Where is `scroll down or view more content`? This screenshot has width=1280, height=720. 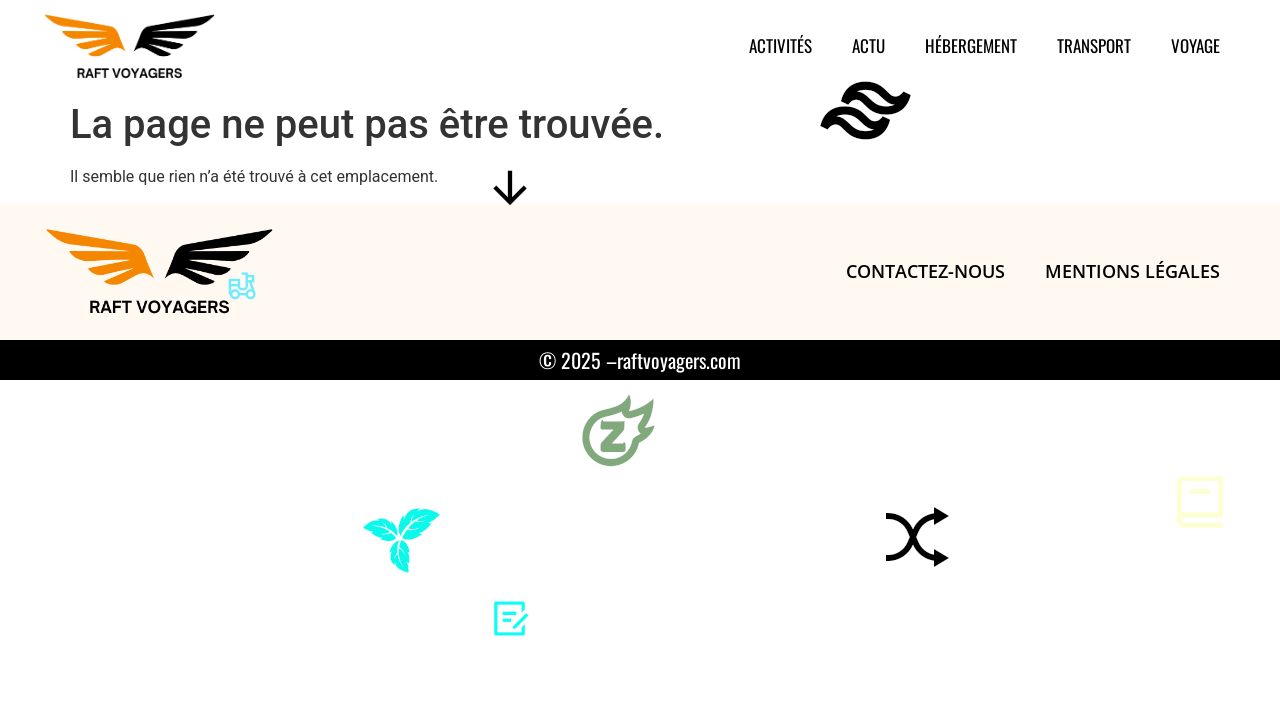 scroll down or view more content is located at coordinates (510, 188).